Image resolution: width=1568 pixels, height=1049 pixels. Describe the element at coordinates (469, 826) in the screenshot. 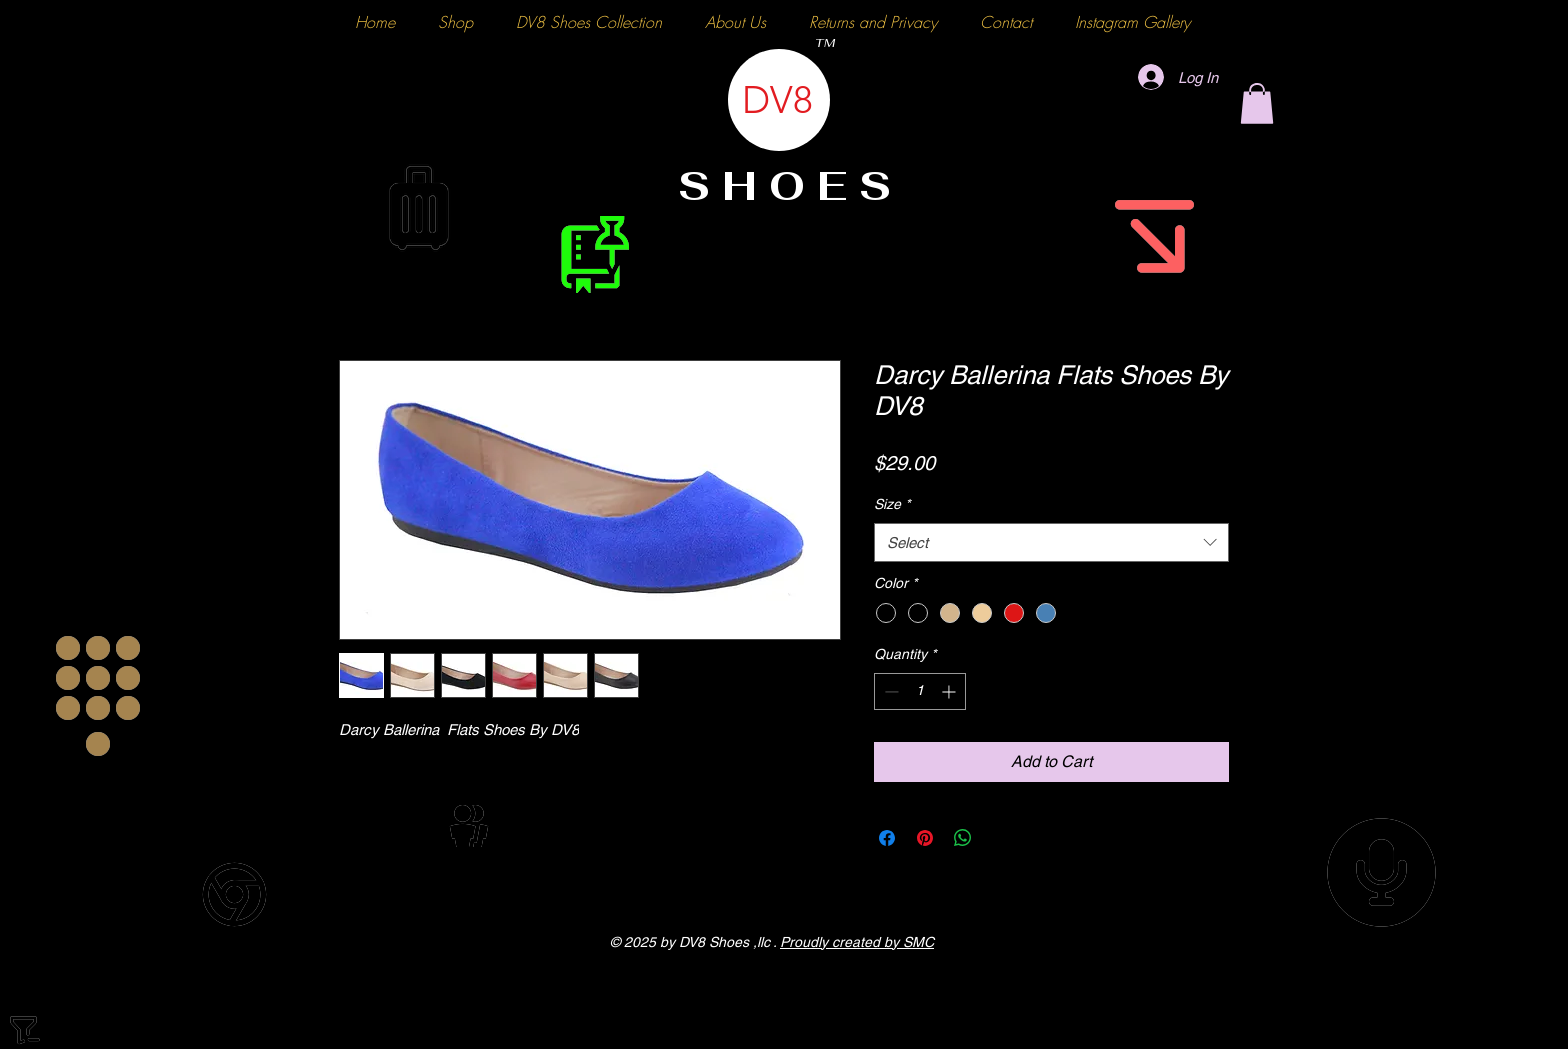

I see `view group members or team` at that location.